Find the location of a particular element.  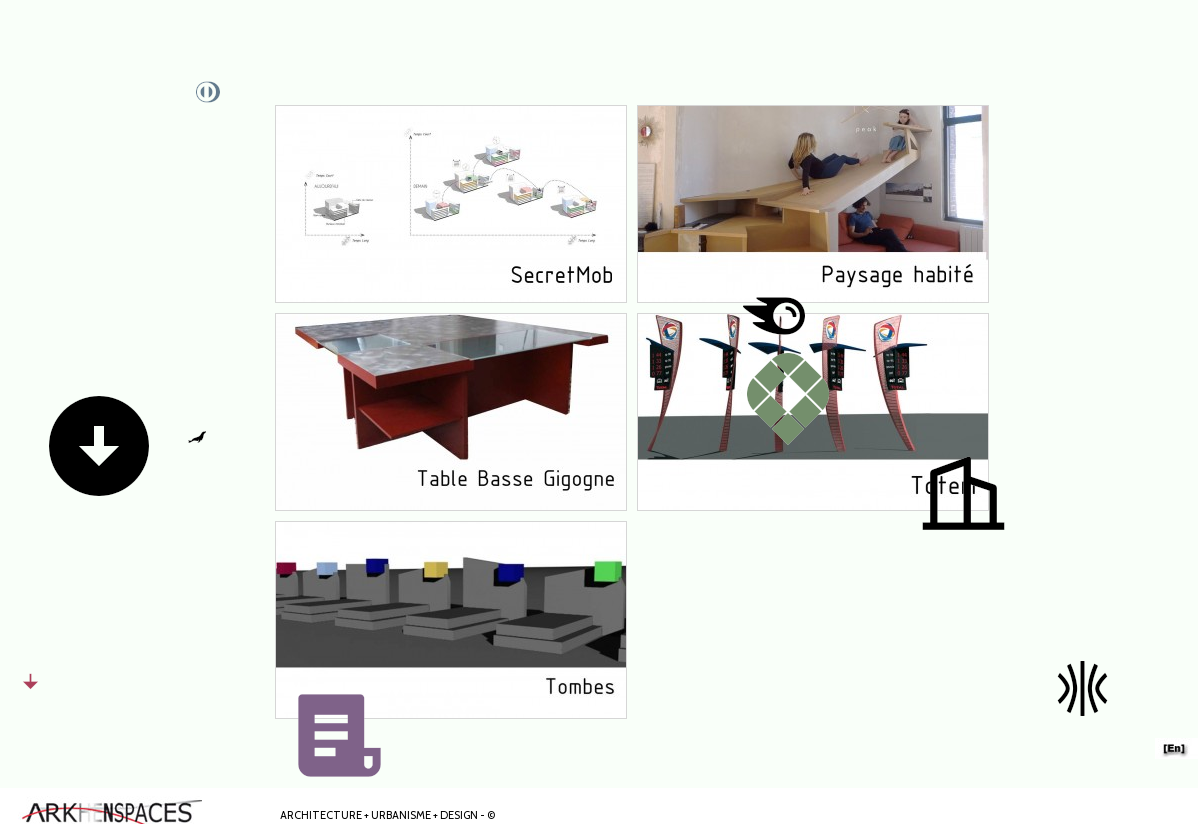

talos logo is located at coordinates (1082, 688).